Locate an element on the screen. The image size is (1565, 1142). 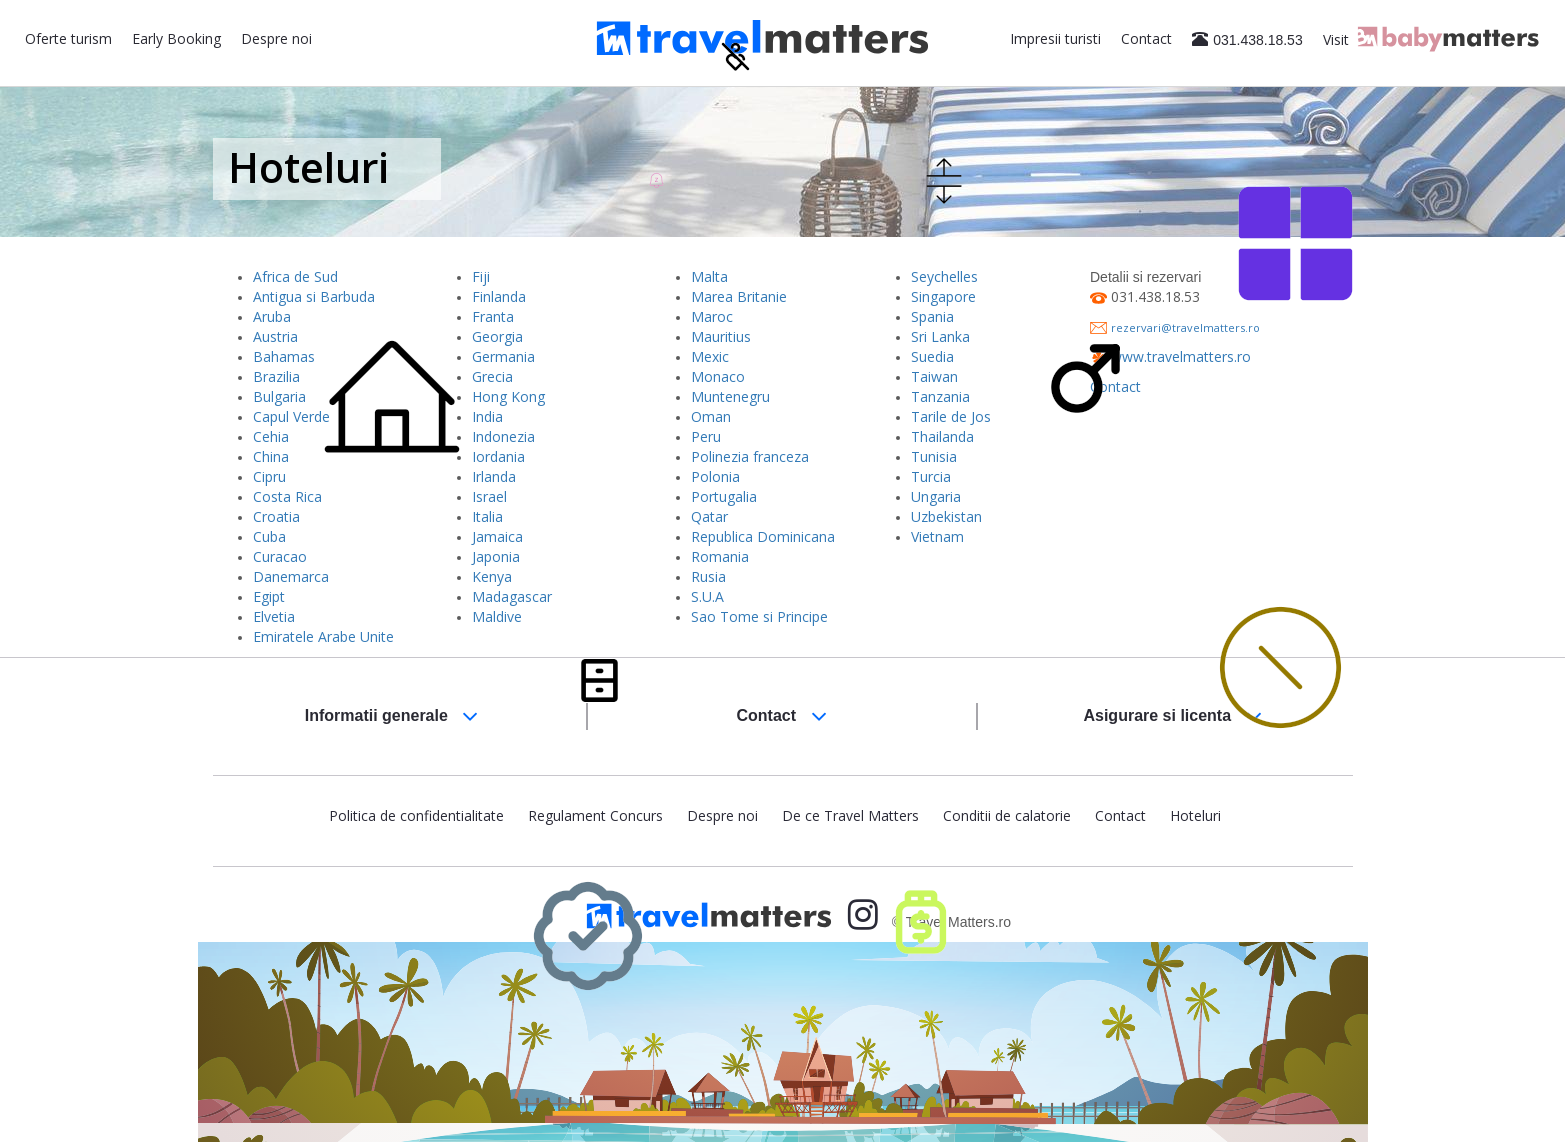
enable sleep or snooze mode for notifications is located at coordinates (656, 180).